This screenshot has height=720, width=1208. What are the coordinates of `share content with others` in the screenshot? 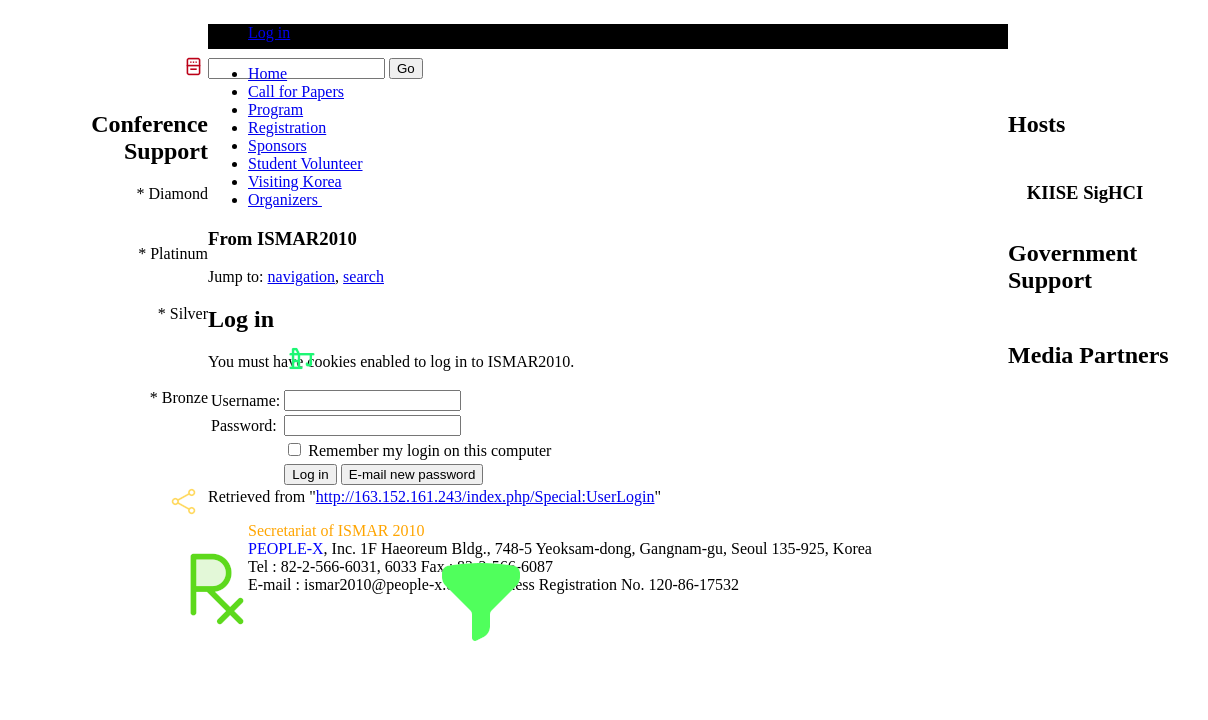 It's located at (183, 501).